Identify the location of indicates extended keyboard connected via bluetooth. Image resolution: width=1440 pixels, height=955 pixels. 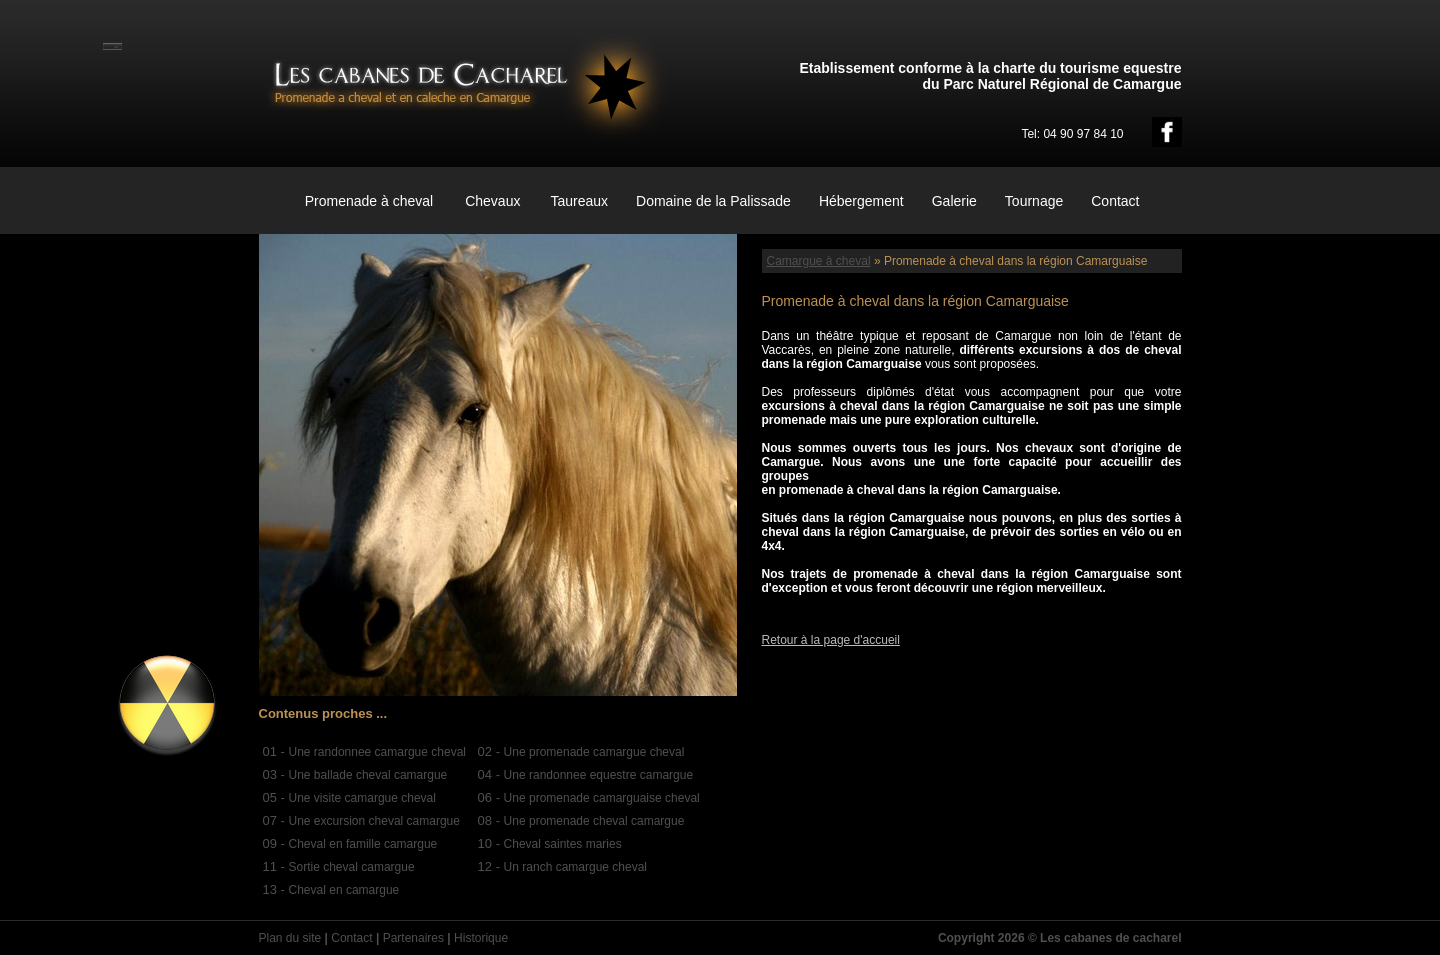
(112, 46).